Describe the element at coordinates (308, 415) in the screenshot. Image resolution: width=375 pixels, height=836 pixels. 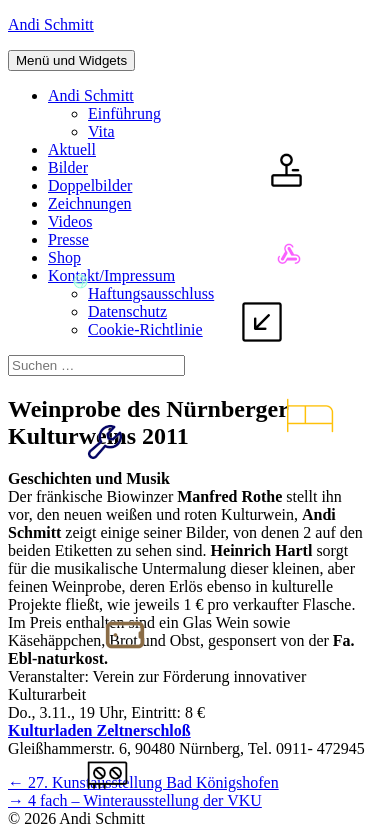
I see `view accommodation or lodging options` at that location.